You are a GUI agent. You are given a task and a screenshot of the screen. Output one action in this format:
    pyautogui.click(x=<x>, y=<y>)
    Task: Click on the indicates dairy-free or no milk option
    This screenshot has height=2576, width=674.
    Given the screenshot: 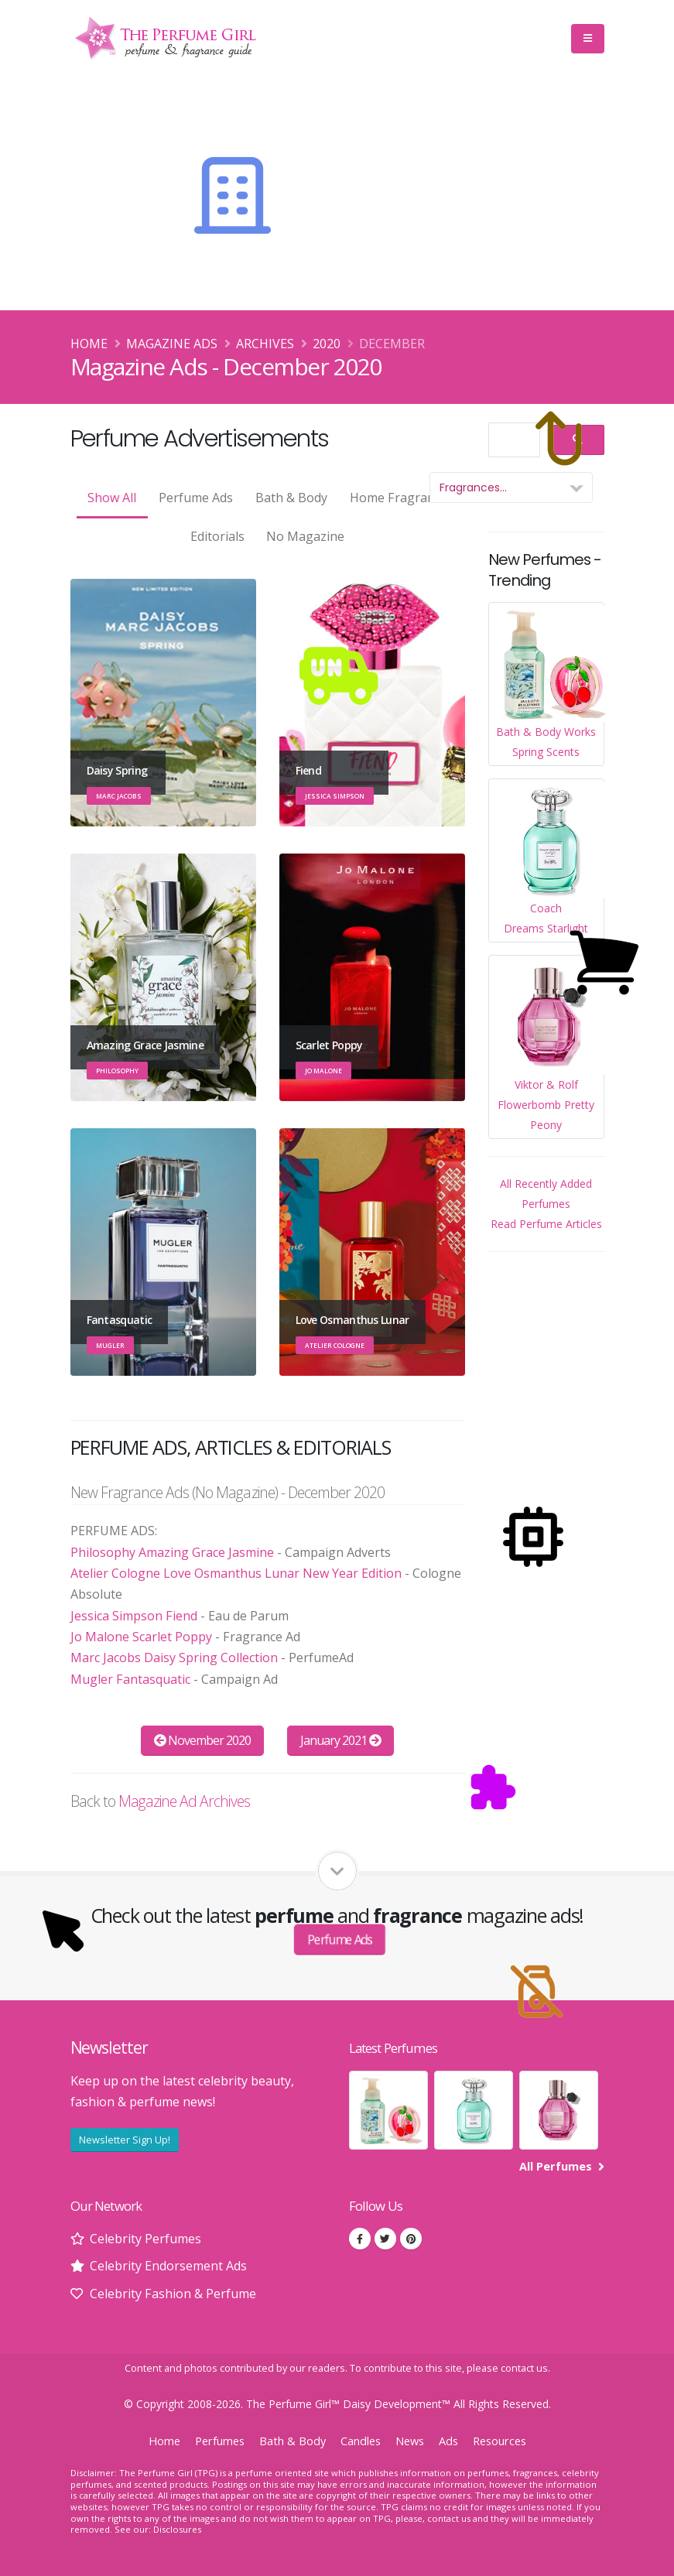 What is the action you would take?
    pyautogui.click(x=536, y=1991)
    